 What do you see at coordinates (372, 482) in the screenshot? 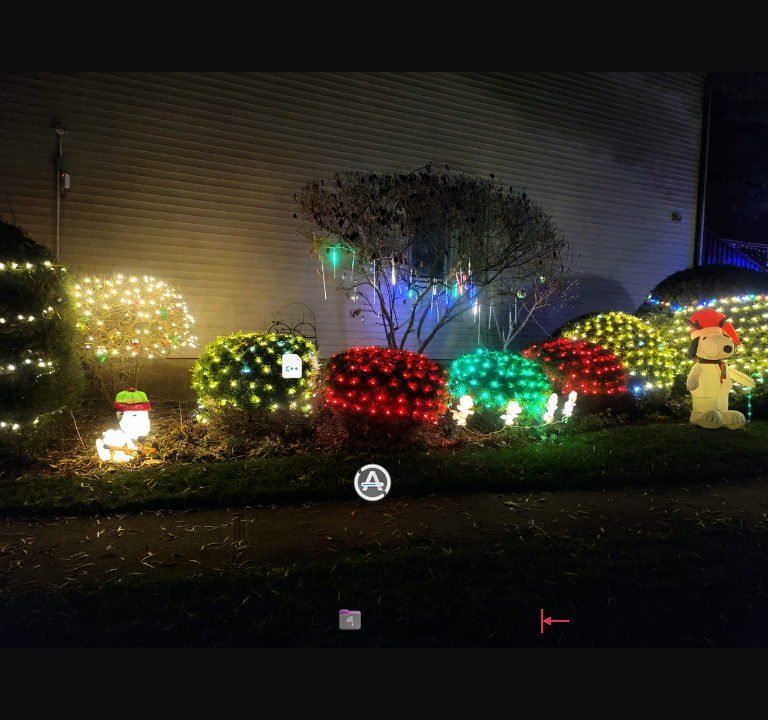
I see `open the software update manager` at bounding box center [372, 482].